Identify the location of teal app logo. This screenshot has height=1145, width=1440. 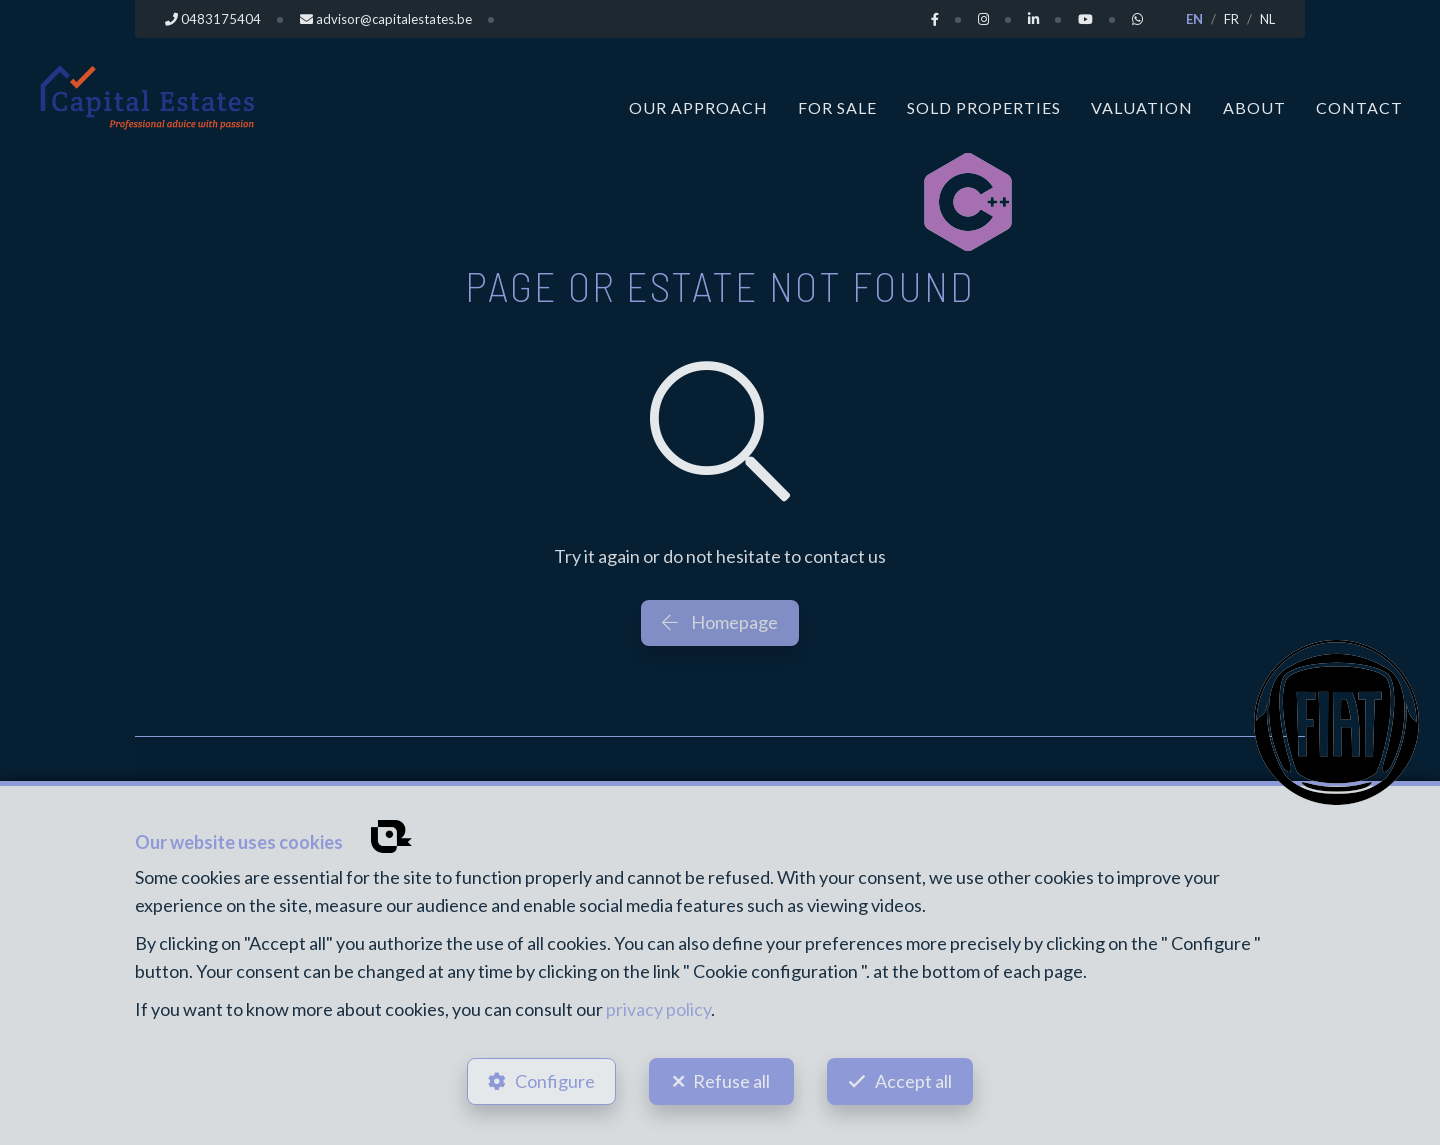
(391, 836).